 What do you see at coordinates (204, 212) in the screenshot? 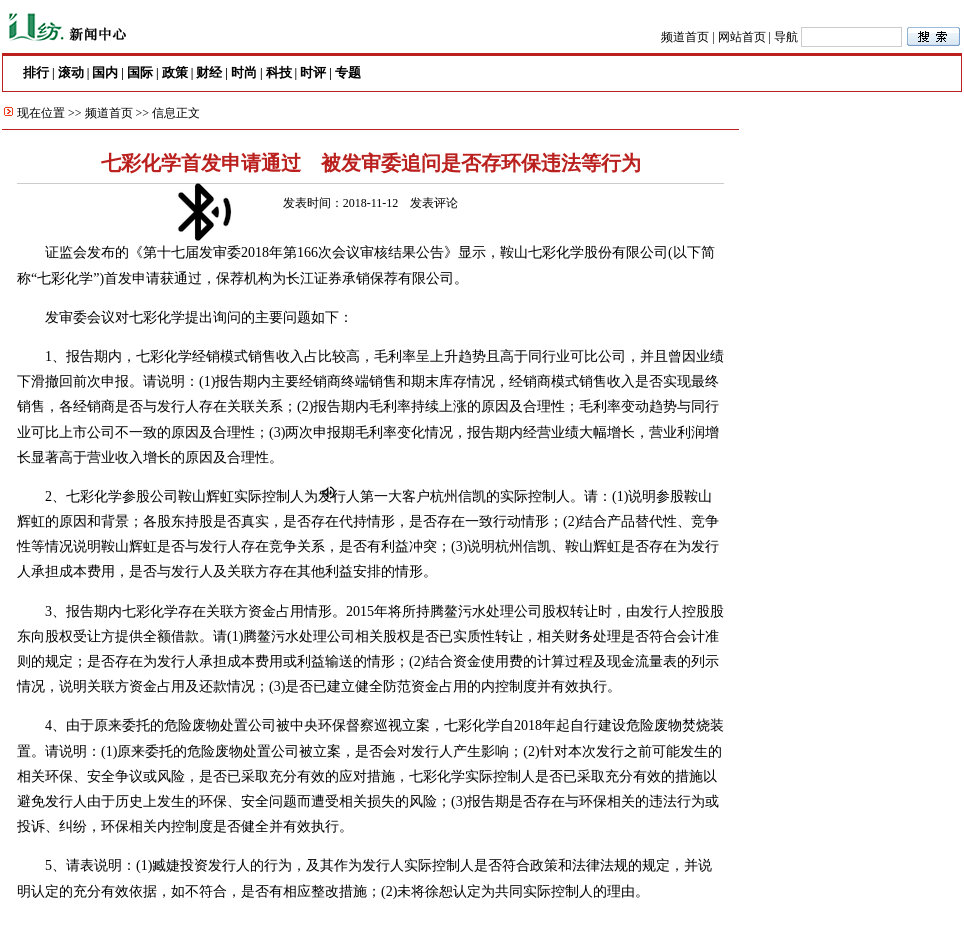
I see `searching for nearby bluetooth devices` at bounding box center [204, 212].